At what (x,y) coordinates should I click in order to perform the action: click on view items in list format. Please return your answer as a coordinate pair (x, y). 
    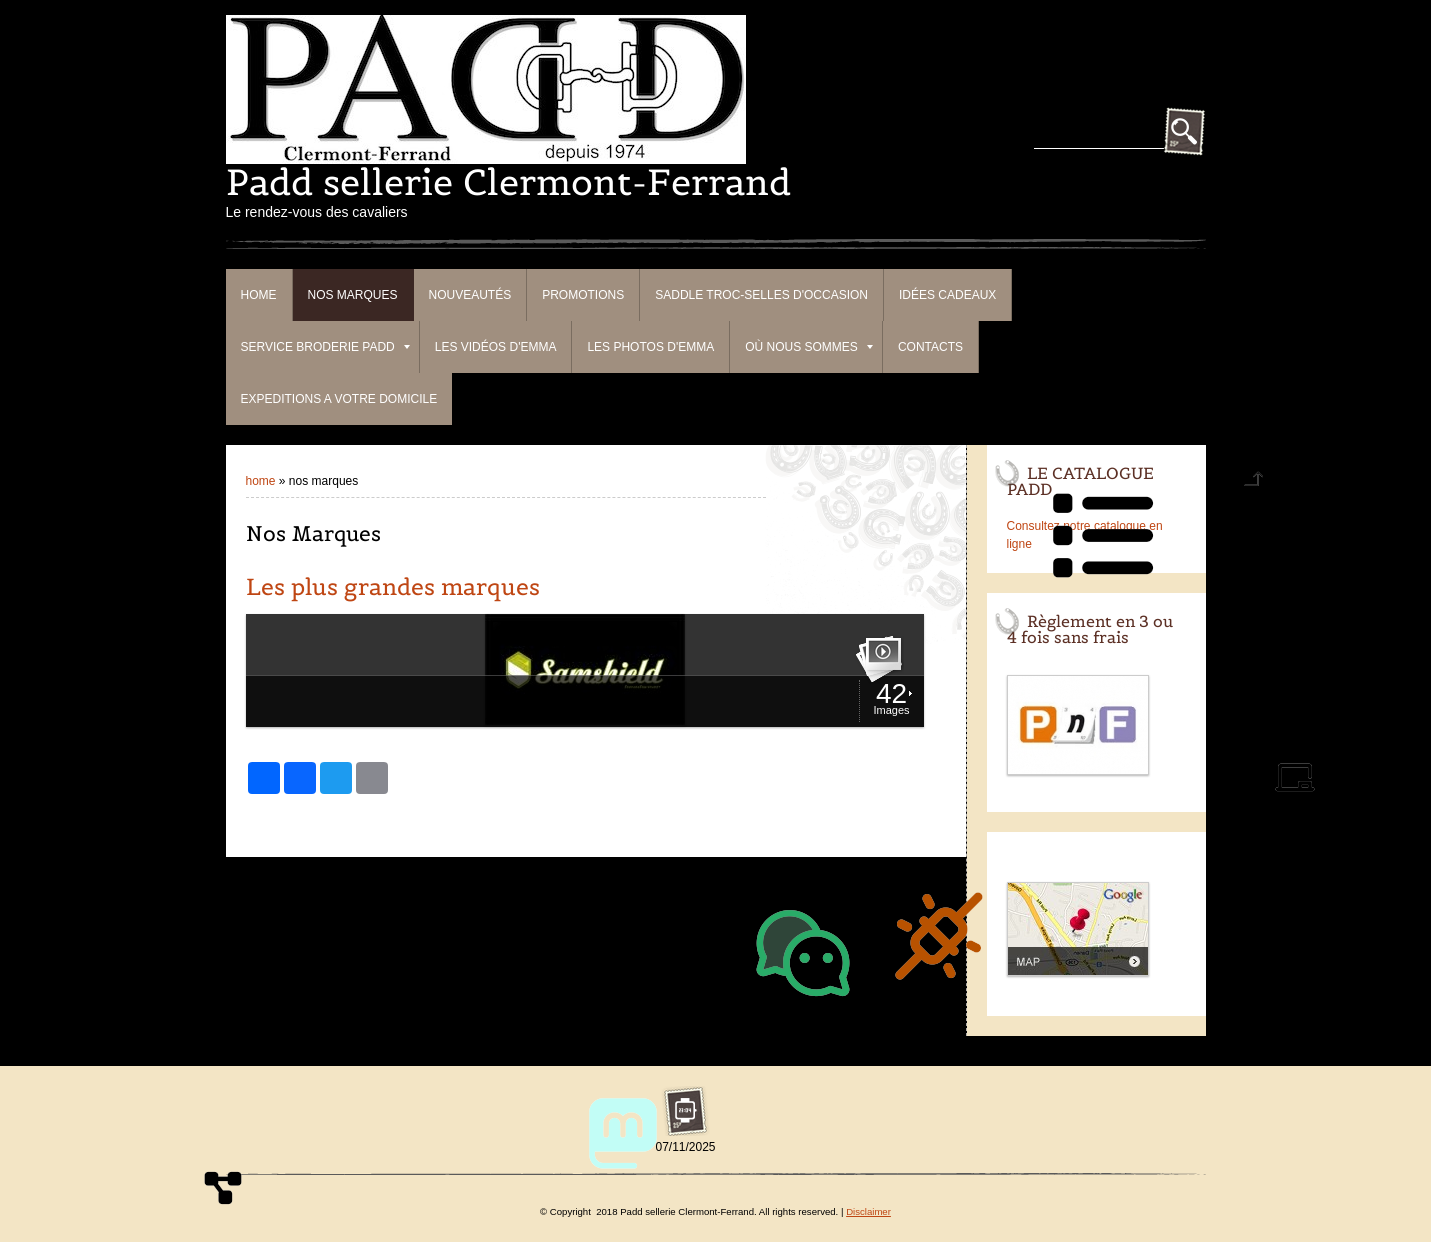
    Looking at the image, I should click on (1101, 535).